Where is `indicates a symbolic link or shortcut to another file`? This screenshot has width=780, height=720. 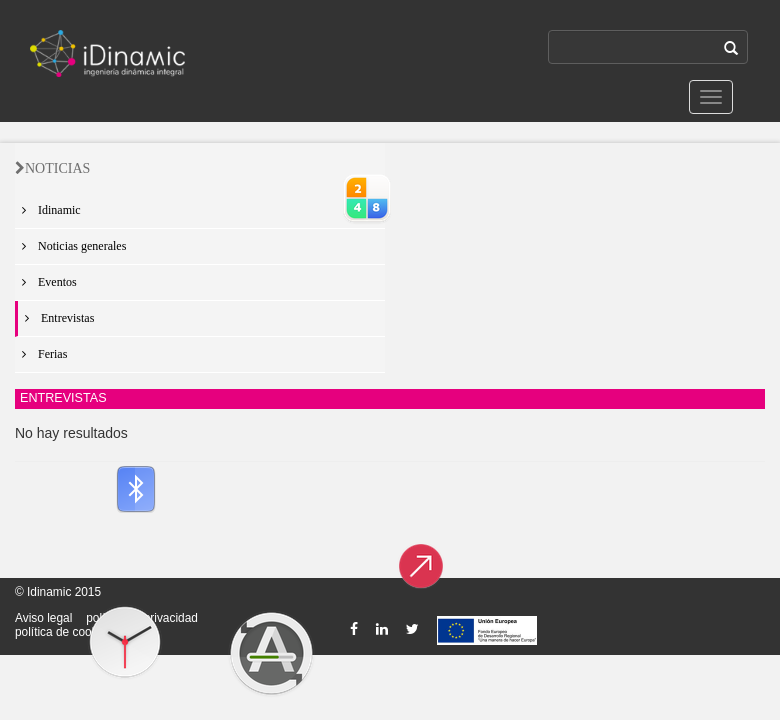
indicates a symbolic link or shortcut to another file is located at coordinates (421, 566).